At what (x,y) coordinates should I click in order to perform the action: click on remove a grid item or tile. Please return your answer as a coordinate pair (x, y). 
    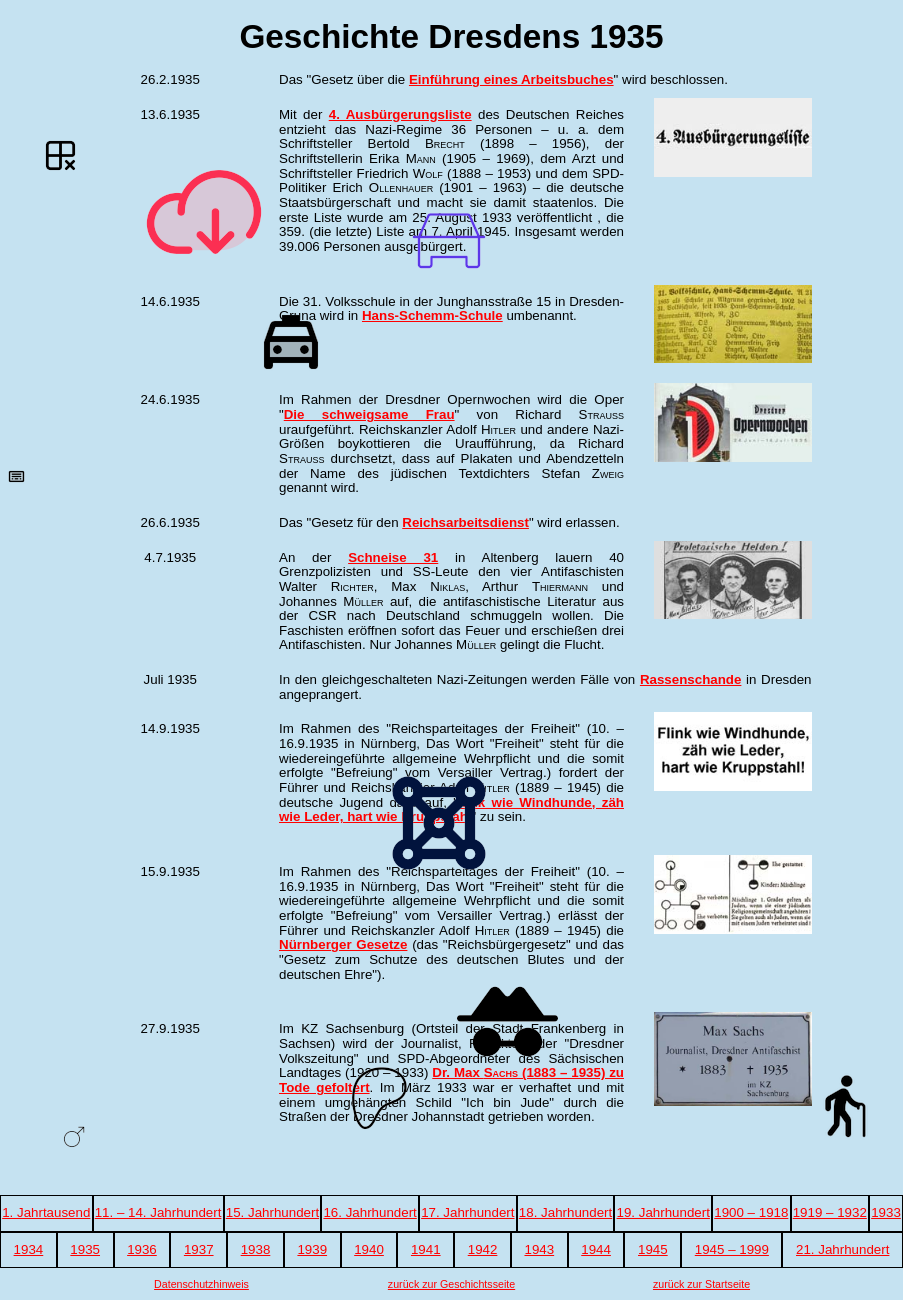
    Looking at the image, I should click on (60, 155).